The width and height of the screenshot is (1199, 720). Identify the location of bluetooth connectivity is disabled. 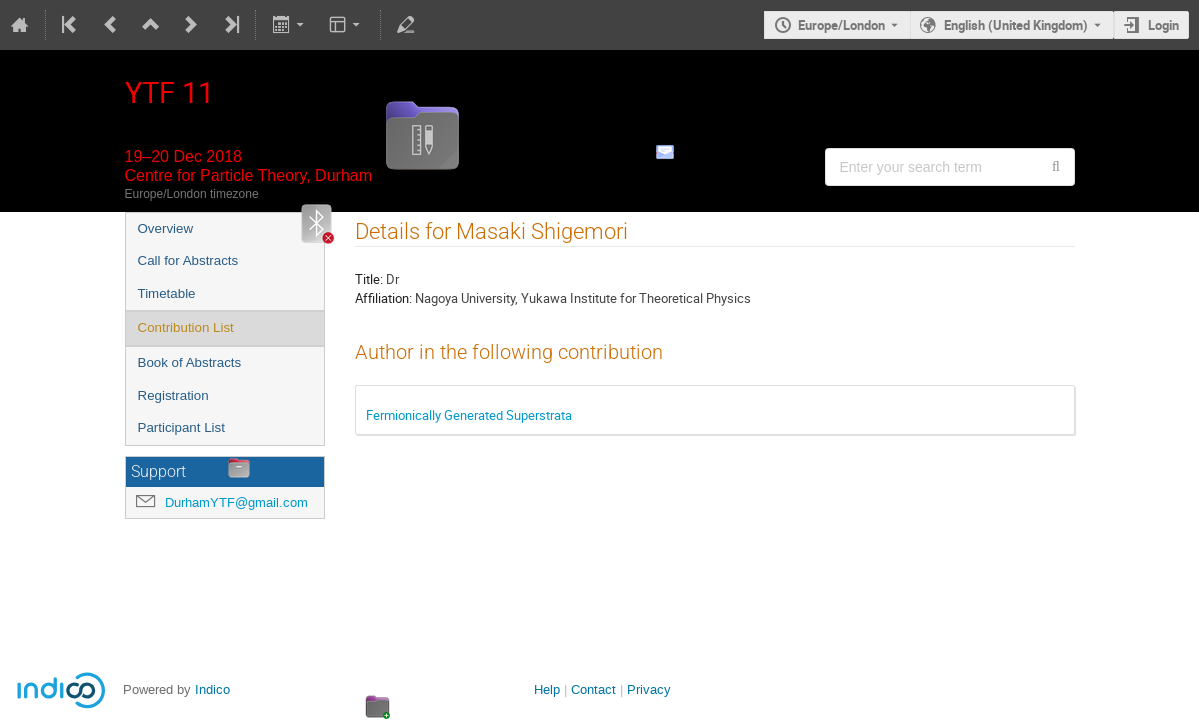
(316, 223).